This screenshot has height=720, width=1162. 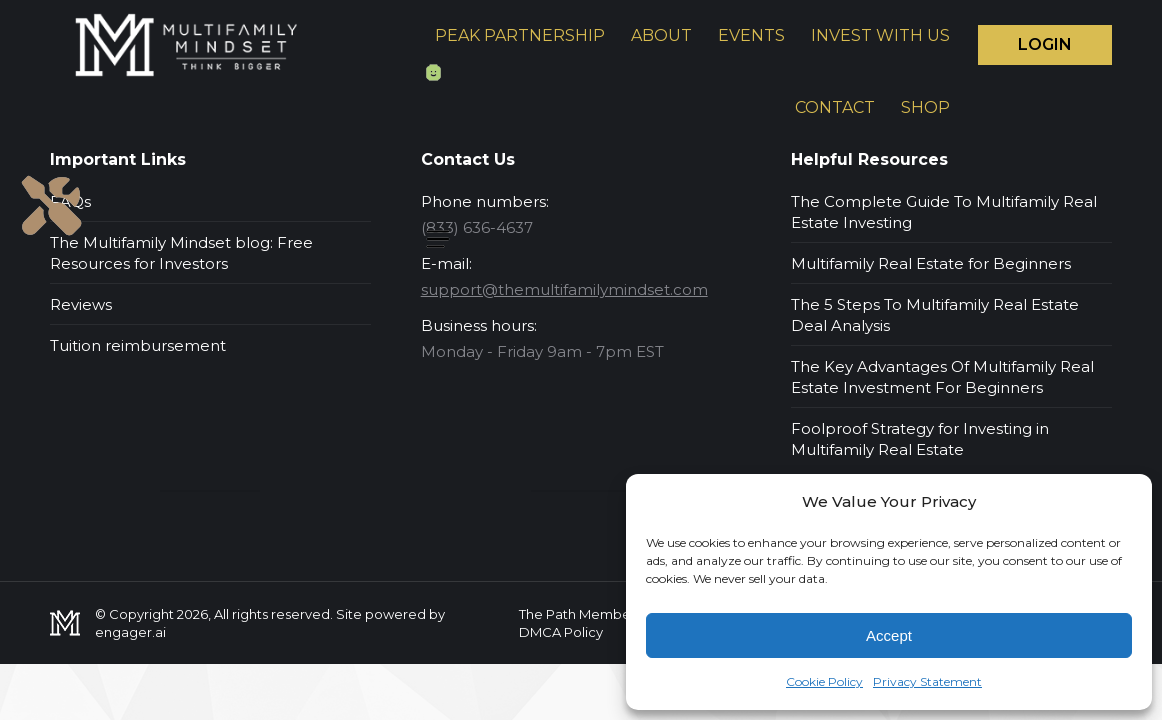 What do you see at coordinates (51, 205) in the screenshot?
I see `access settings or configuration options` at bounding box center [51, 205].